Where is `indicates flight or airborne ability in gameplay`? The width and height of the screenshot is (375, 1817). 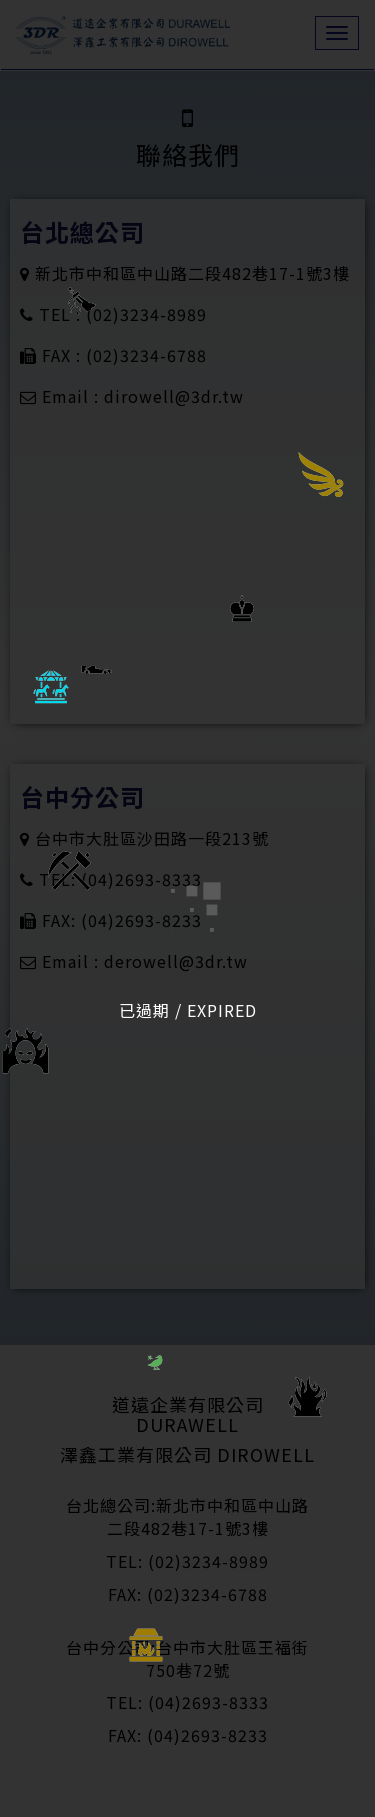
indicates flight or airborne ability in gameplay is located at coordinates (320, 474).